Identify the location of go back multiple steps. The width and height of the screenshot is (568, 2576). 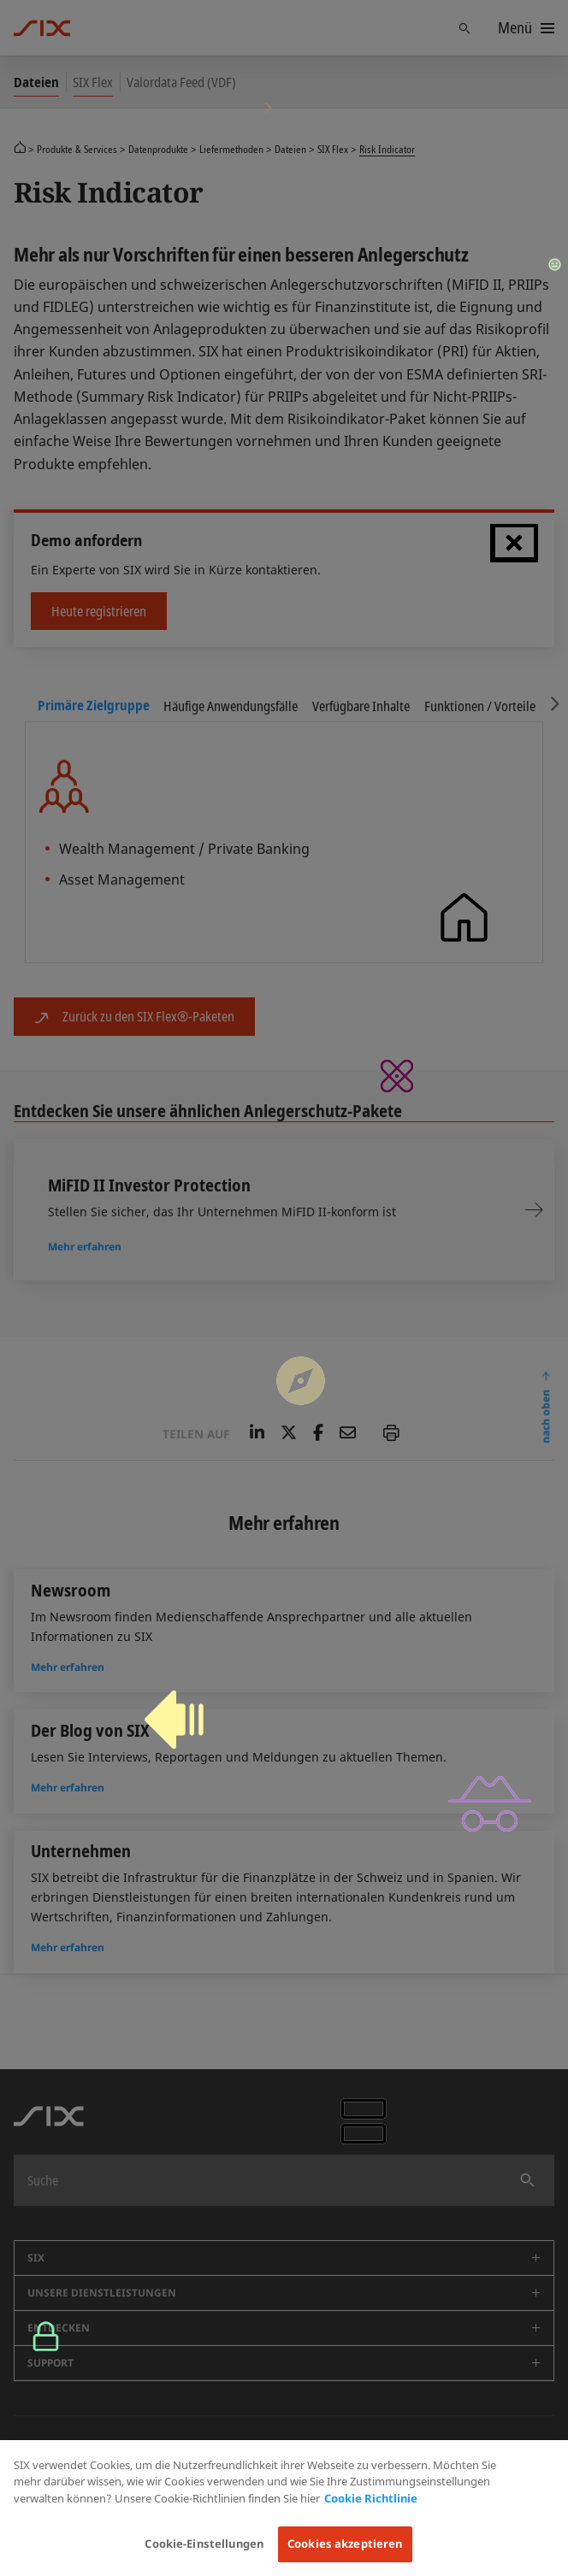
(176, 1720).